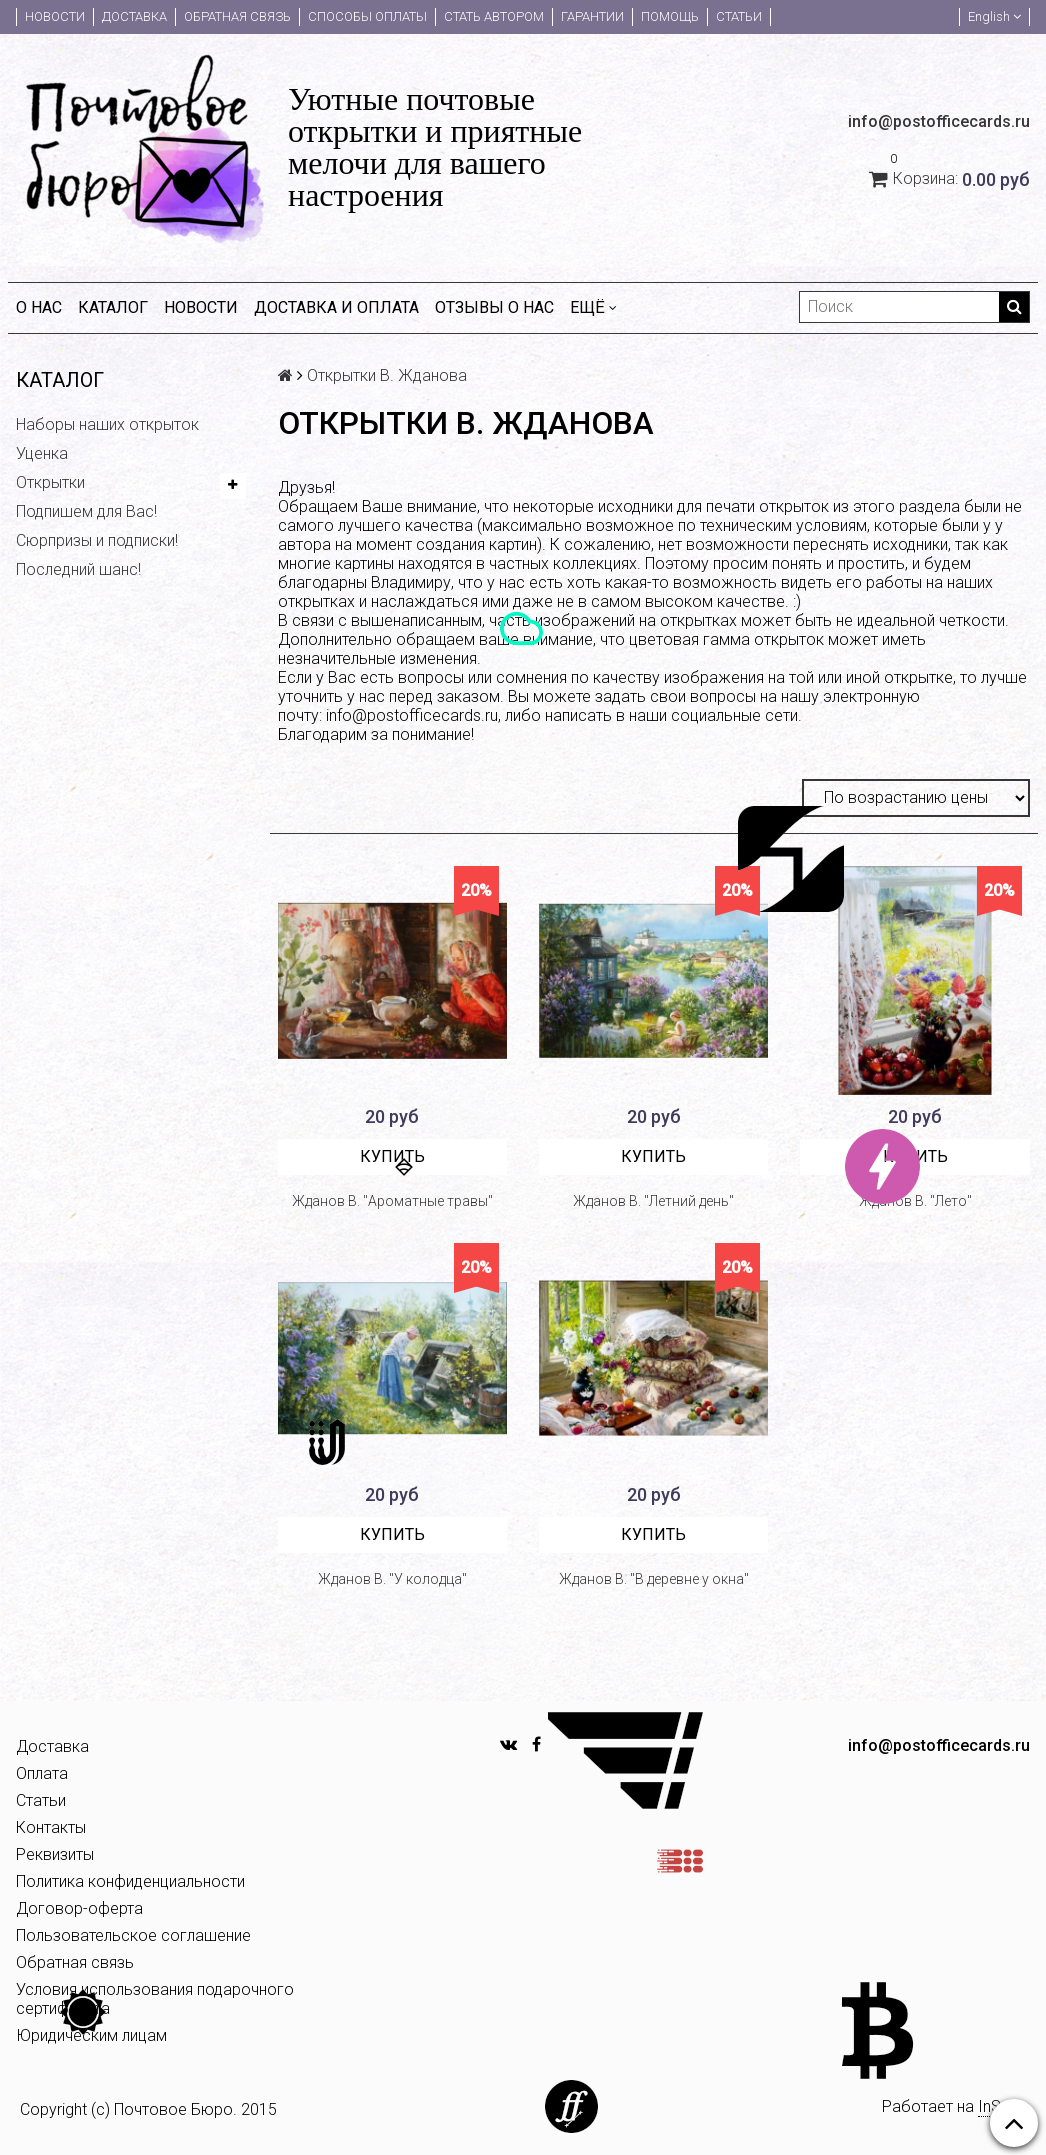  What do you see at coordinates (680, 1861) in the screenshot?
I see `modin library logo` at bounding box center [680, 1861].